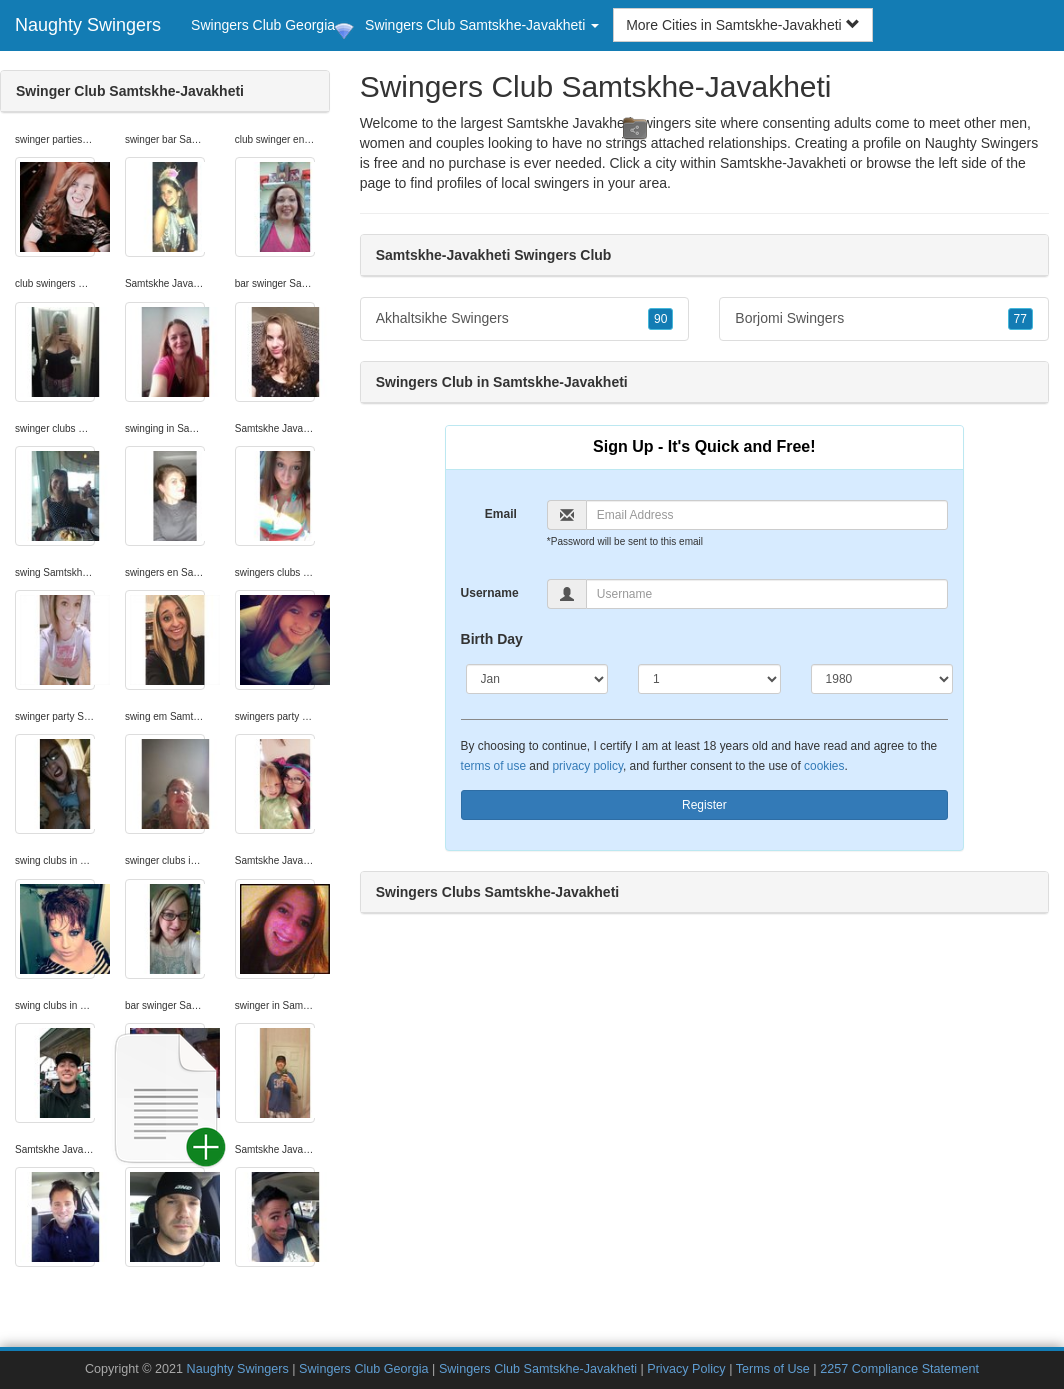  Describe the element at coordinates (344, 31) in the screenshot. I see `indicates wireless network connection status` at that location.